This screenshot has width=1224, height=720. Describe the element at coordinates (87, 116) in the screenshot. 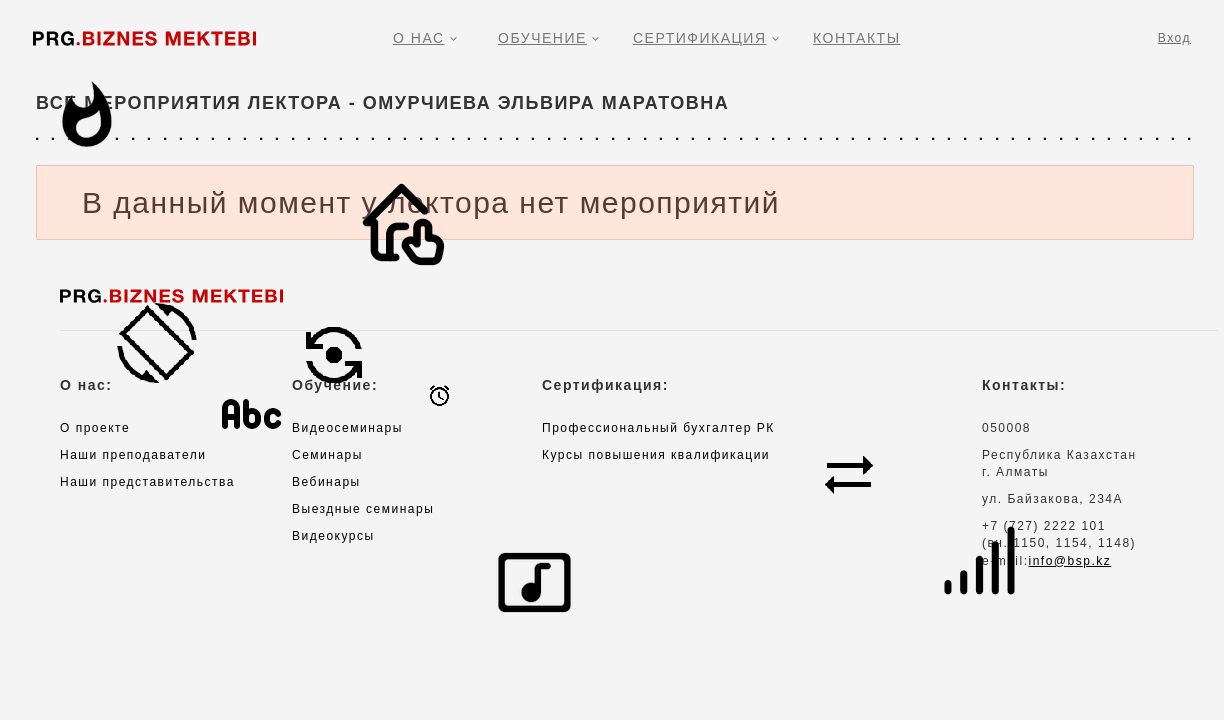

I see `view trending or popular content` at that location.